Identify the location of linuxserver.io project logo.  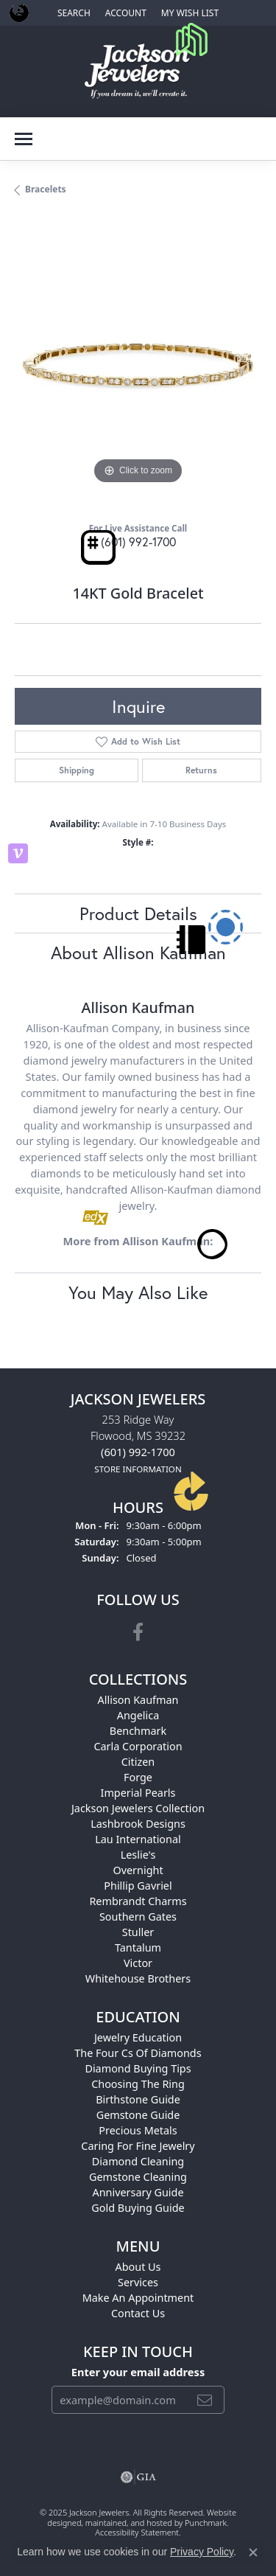
(19, 13).